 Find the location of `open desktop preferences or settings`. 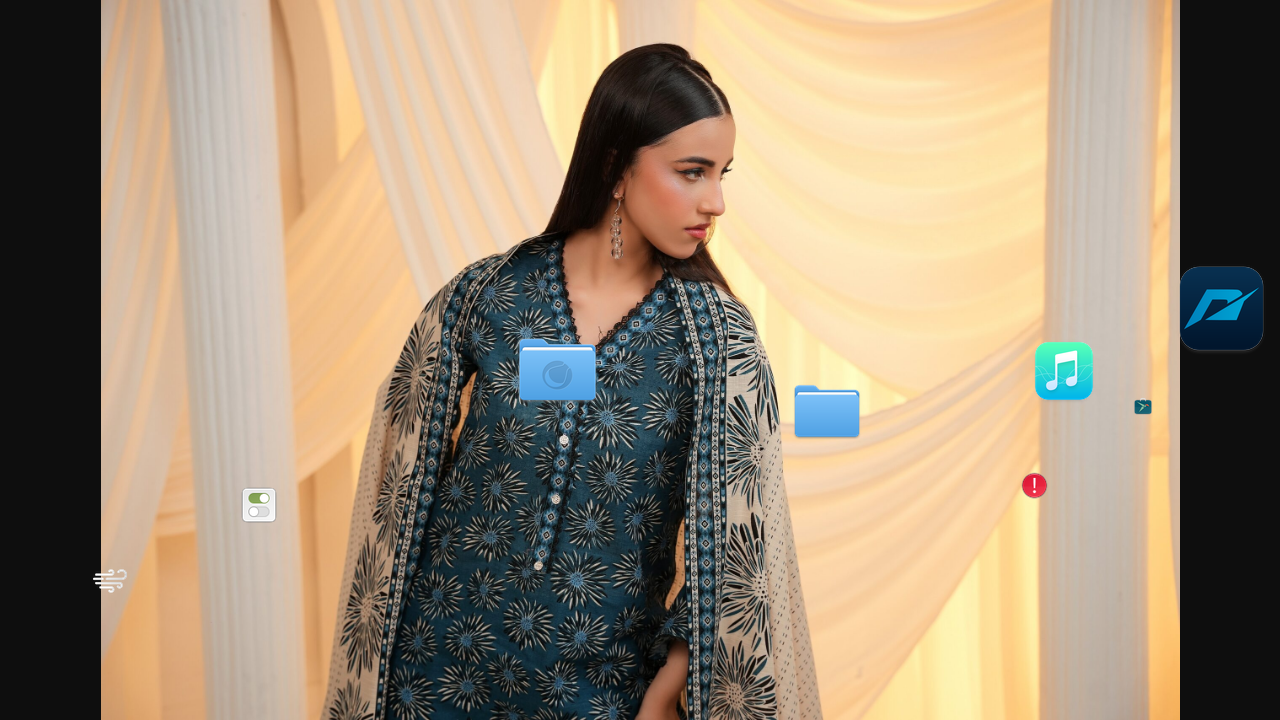

open desktop preferences or settings is located at coordinates (259, 505).